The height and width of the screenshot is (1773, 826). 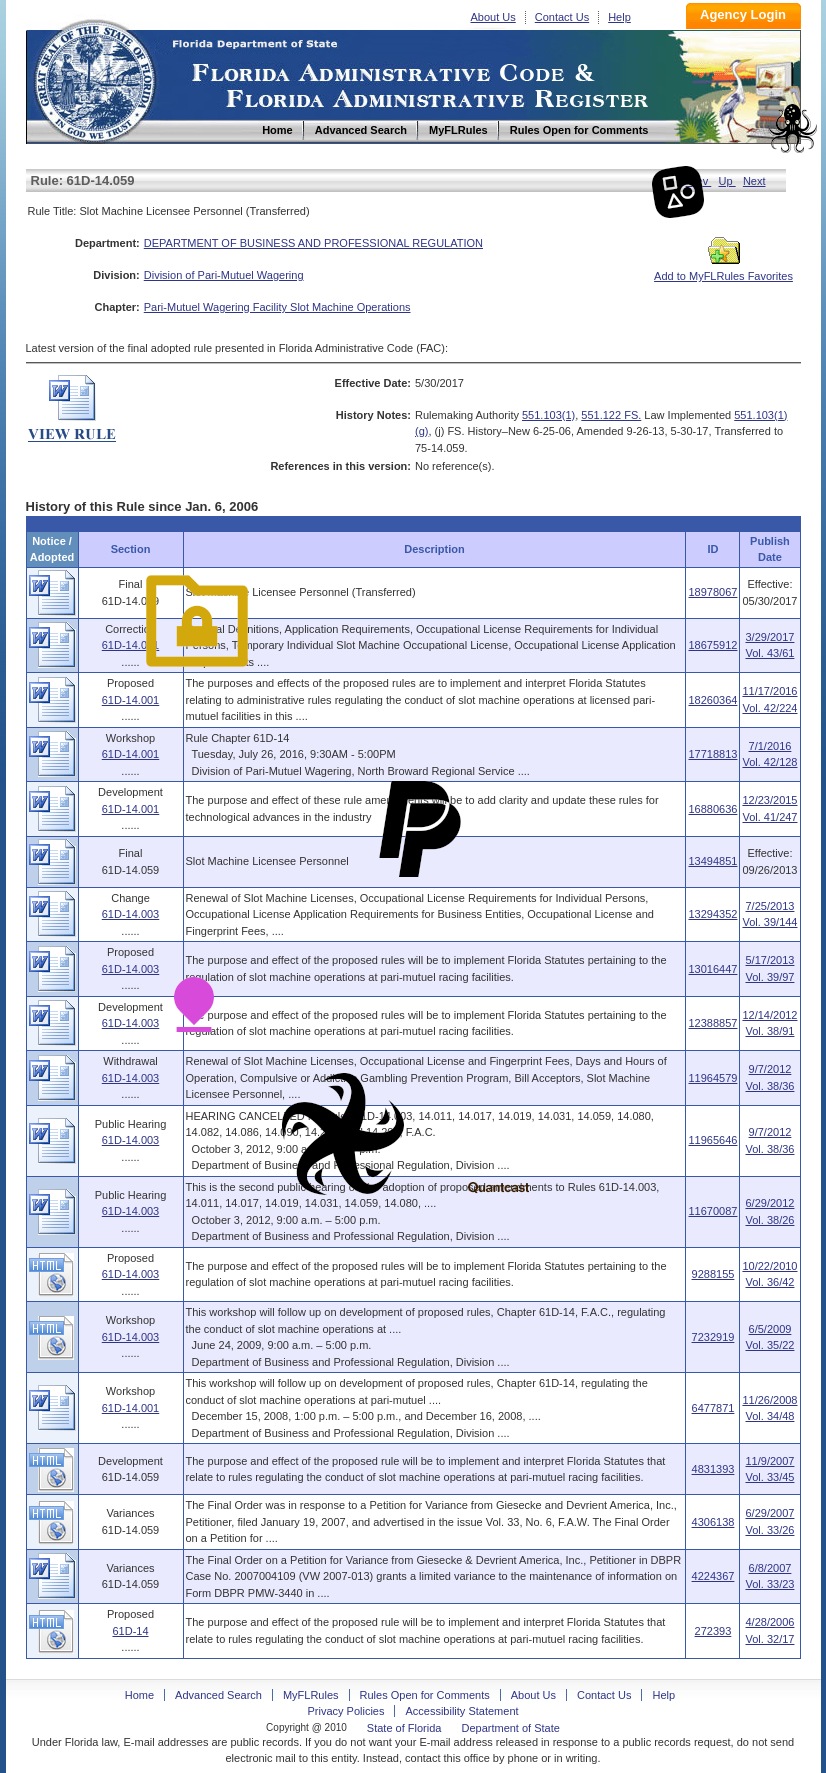 What do you see at coordinates (197, 621) in the screenshot?
I see `access a password-protected folder` at bounding box center [197, 621].